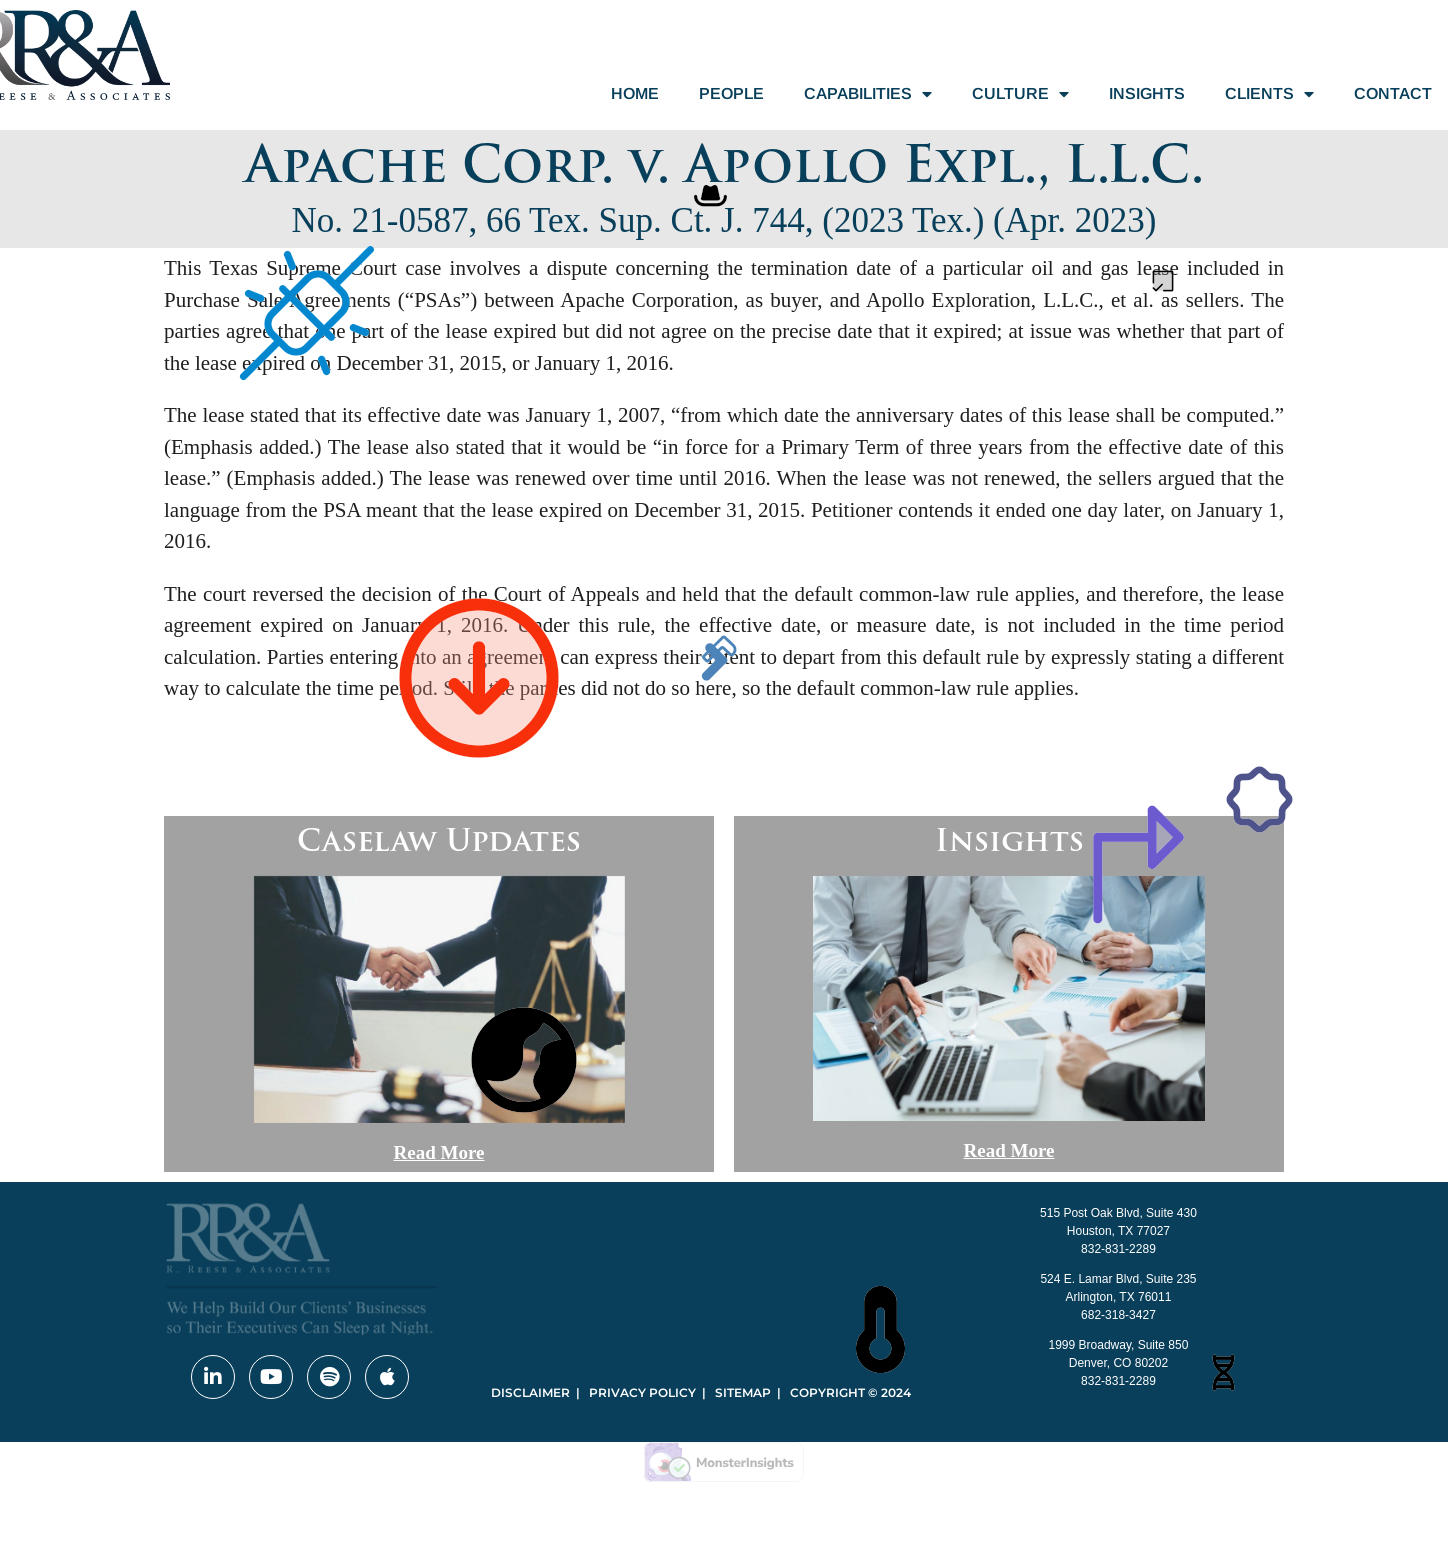  Describe the element at coordinates (307, 313) in the screenshot. I see `indicates an active connection established` at that location.